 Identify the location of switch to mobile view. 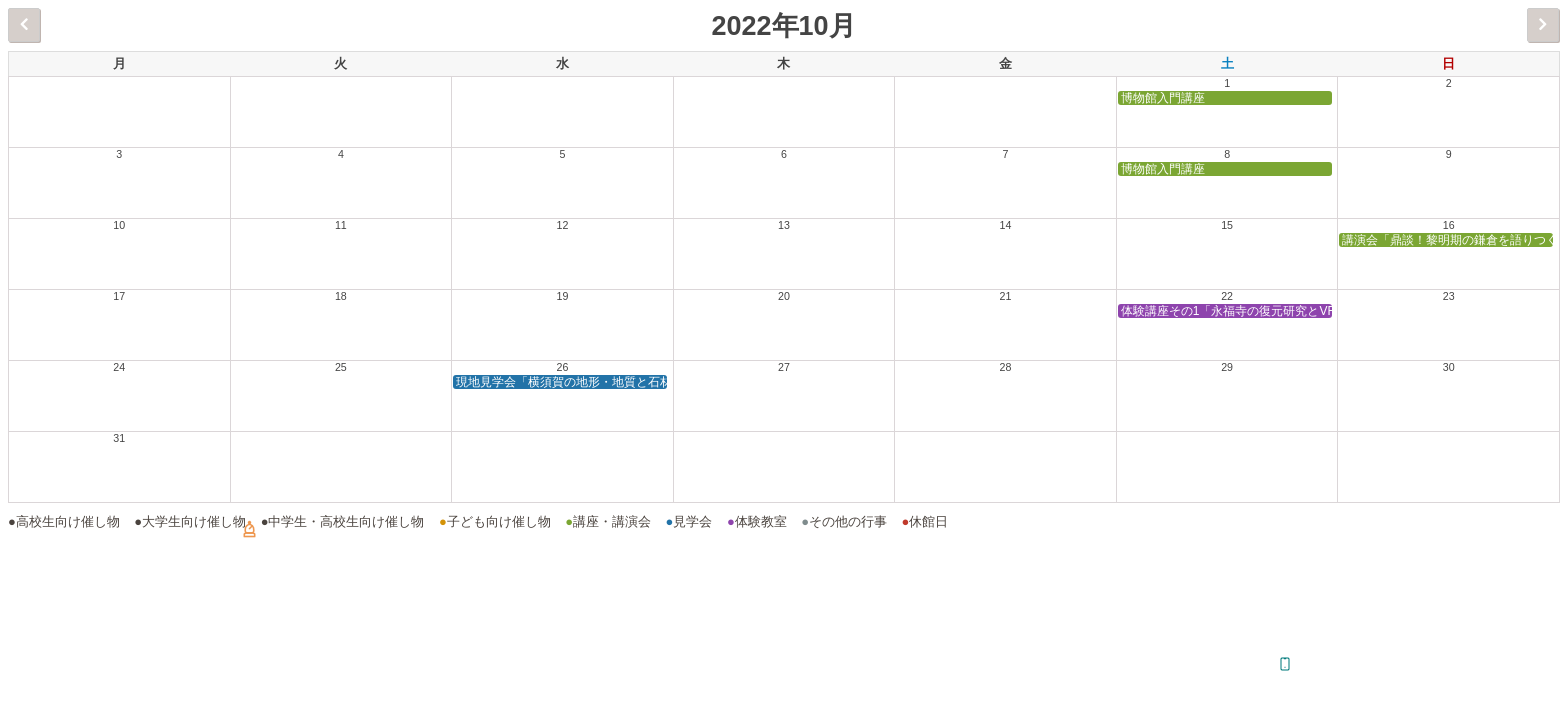
(1285, 664).